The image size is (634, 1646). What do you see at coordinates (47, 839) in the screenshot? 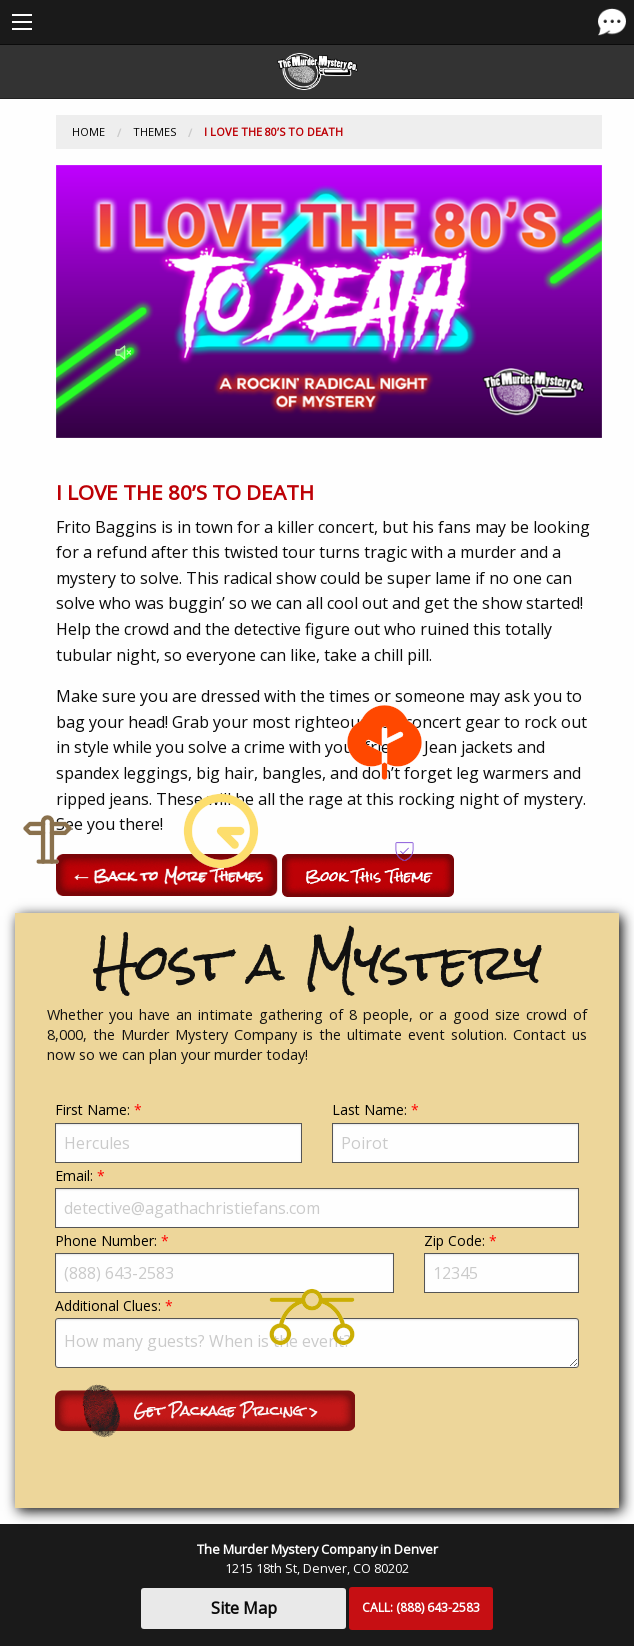
I see `access navigation or directions` at bounding box center [47, 839].